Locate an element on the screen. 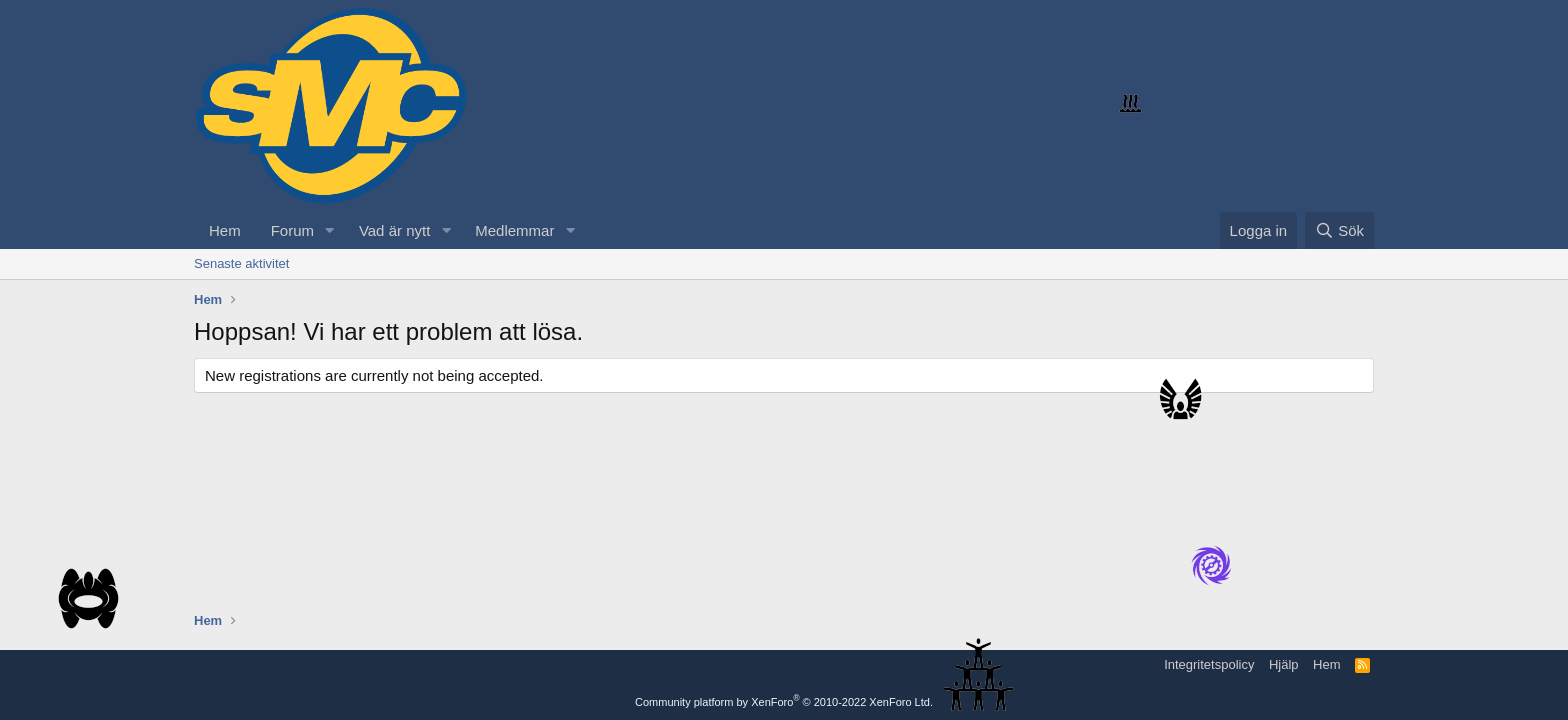 Image resolution: width=1568 pixels, height=720 pixels. activate overdrive or boost mode is located at coordinates (1211, 565).